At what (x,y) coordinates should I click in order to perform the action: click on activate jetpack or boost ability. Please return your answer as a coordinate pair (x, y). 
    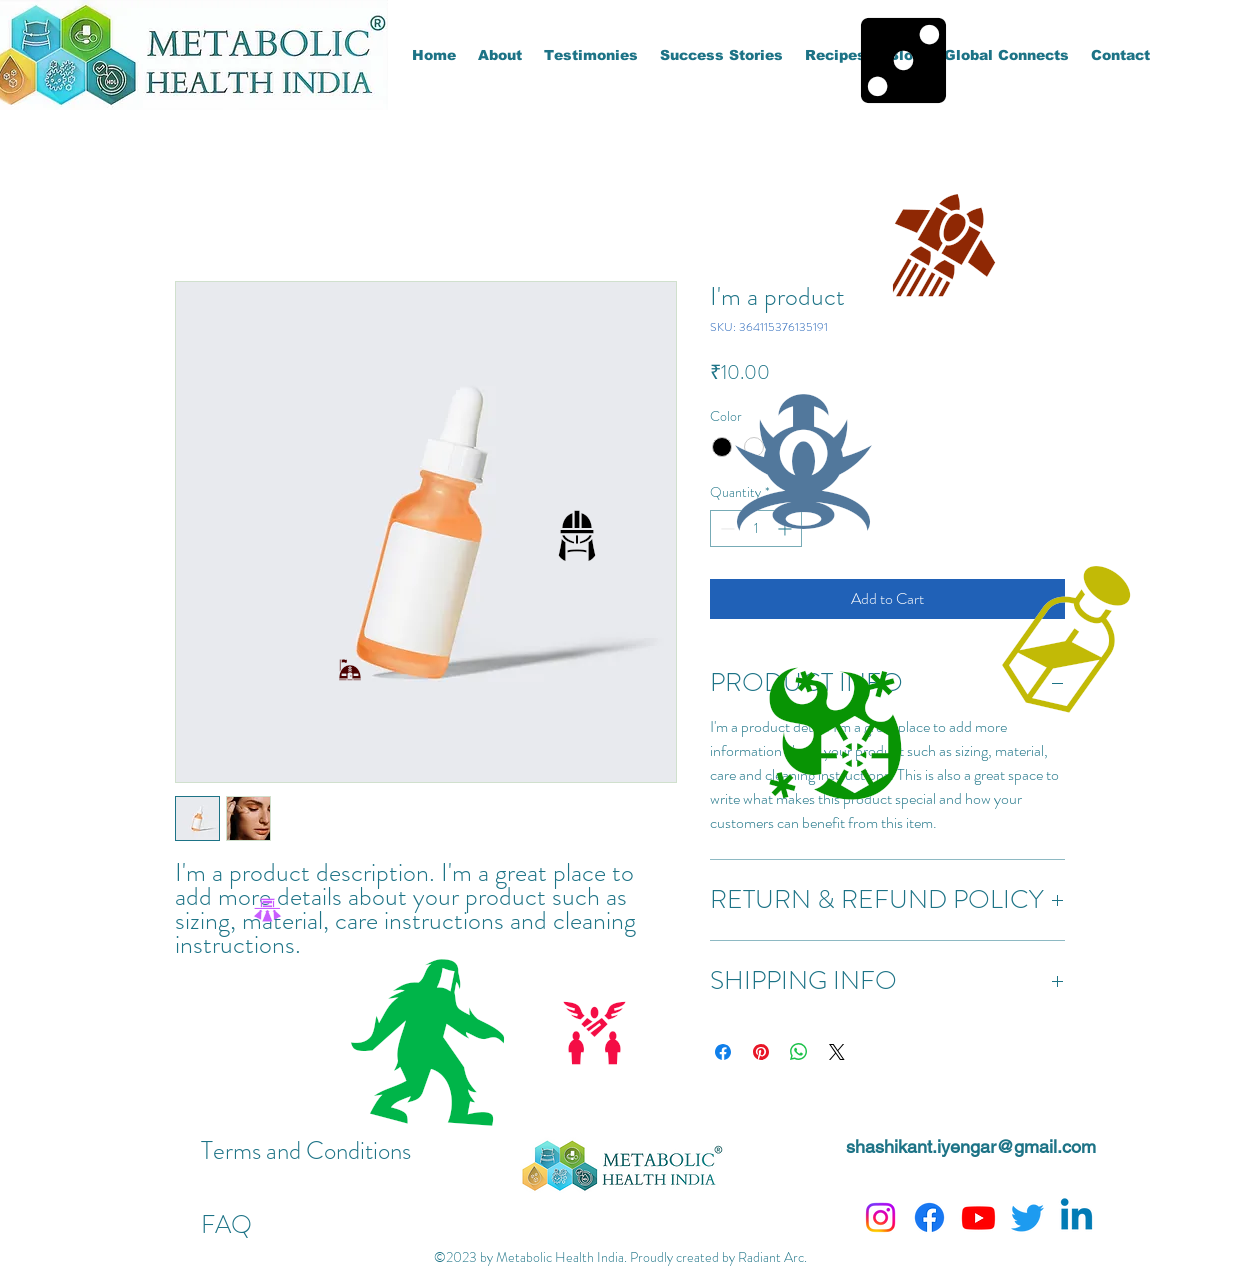
    Looking at the image, I should click on (944, 244).